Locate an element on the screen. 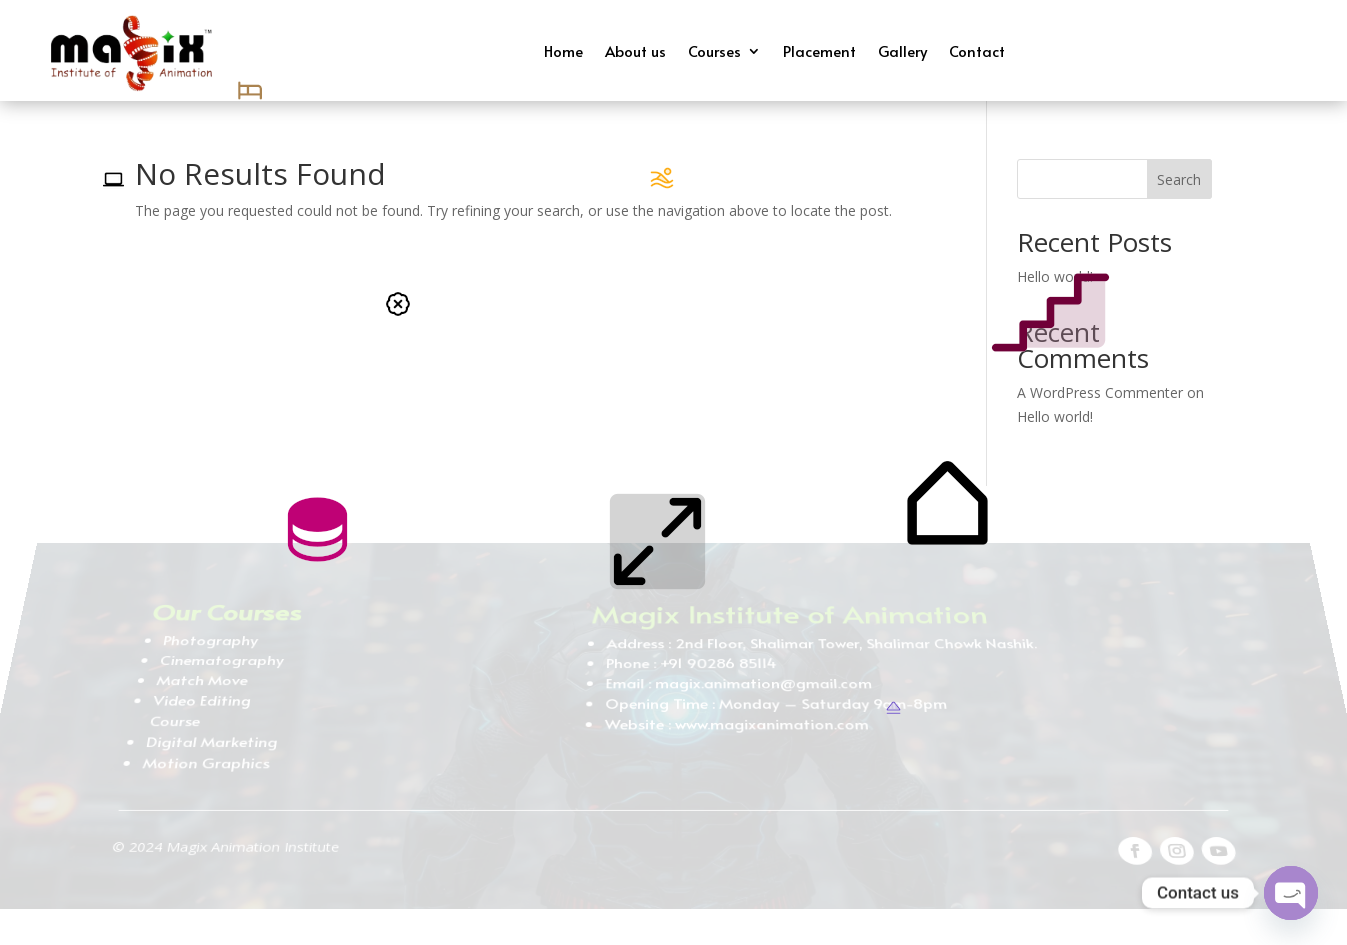  view sleeping or accommodation options is located at coordinates (249, 90).